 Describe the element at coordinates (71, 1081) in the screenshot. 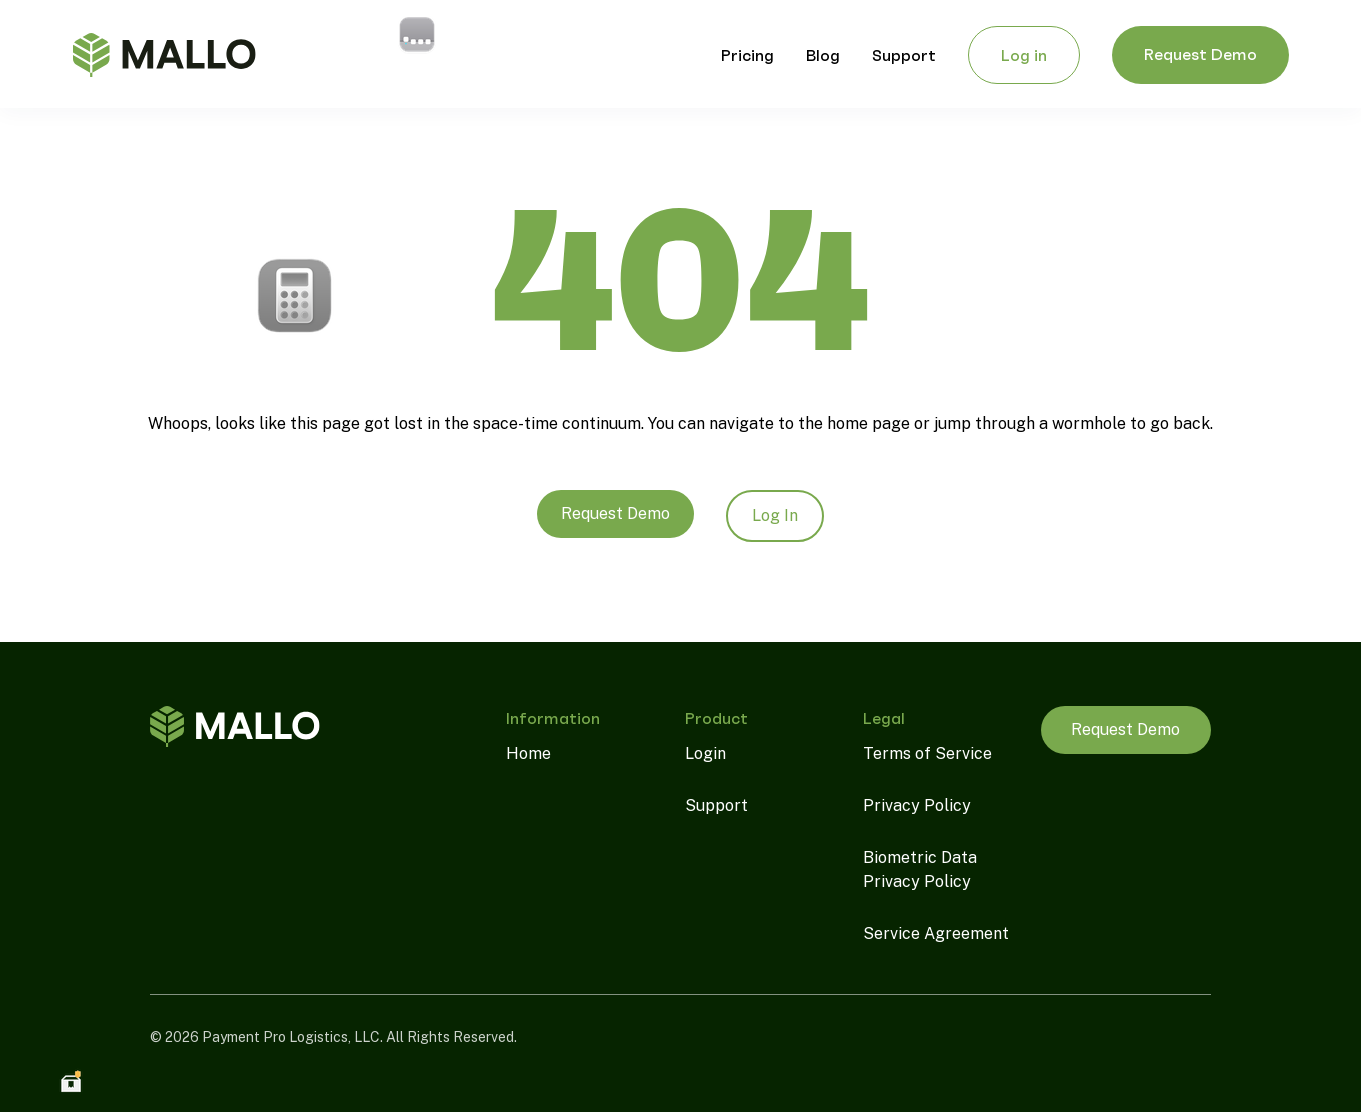

I see `security updates are available for your system` at that location.